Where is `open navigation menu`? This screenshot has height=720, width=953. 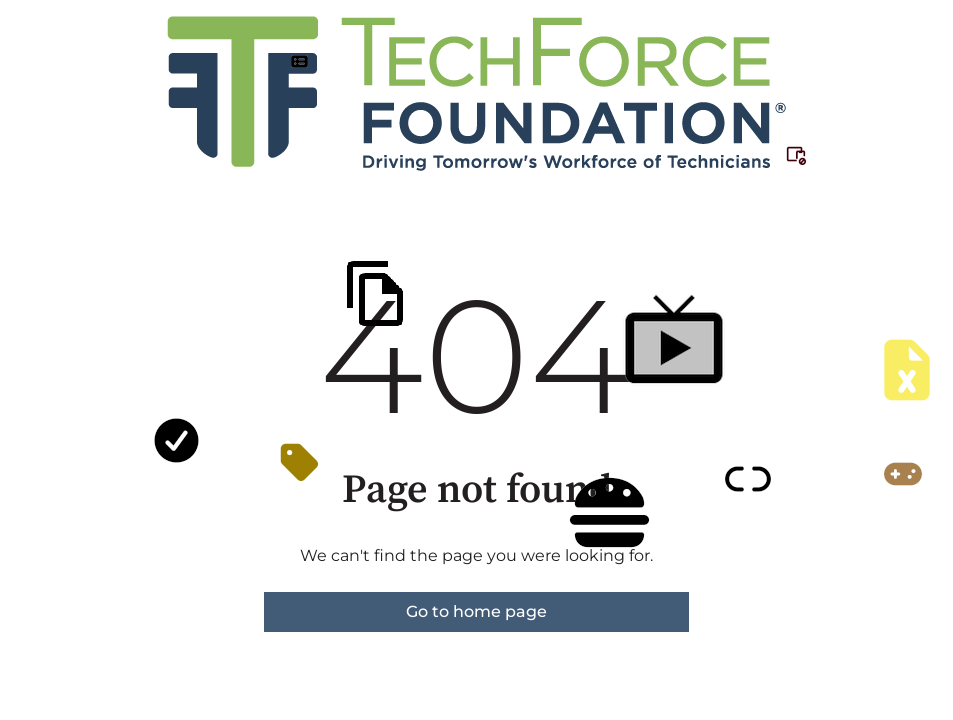 open navigation menu is located at coordinates (609, 512).